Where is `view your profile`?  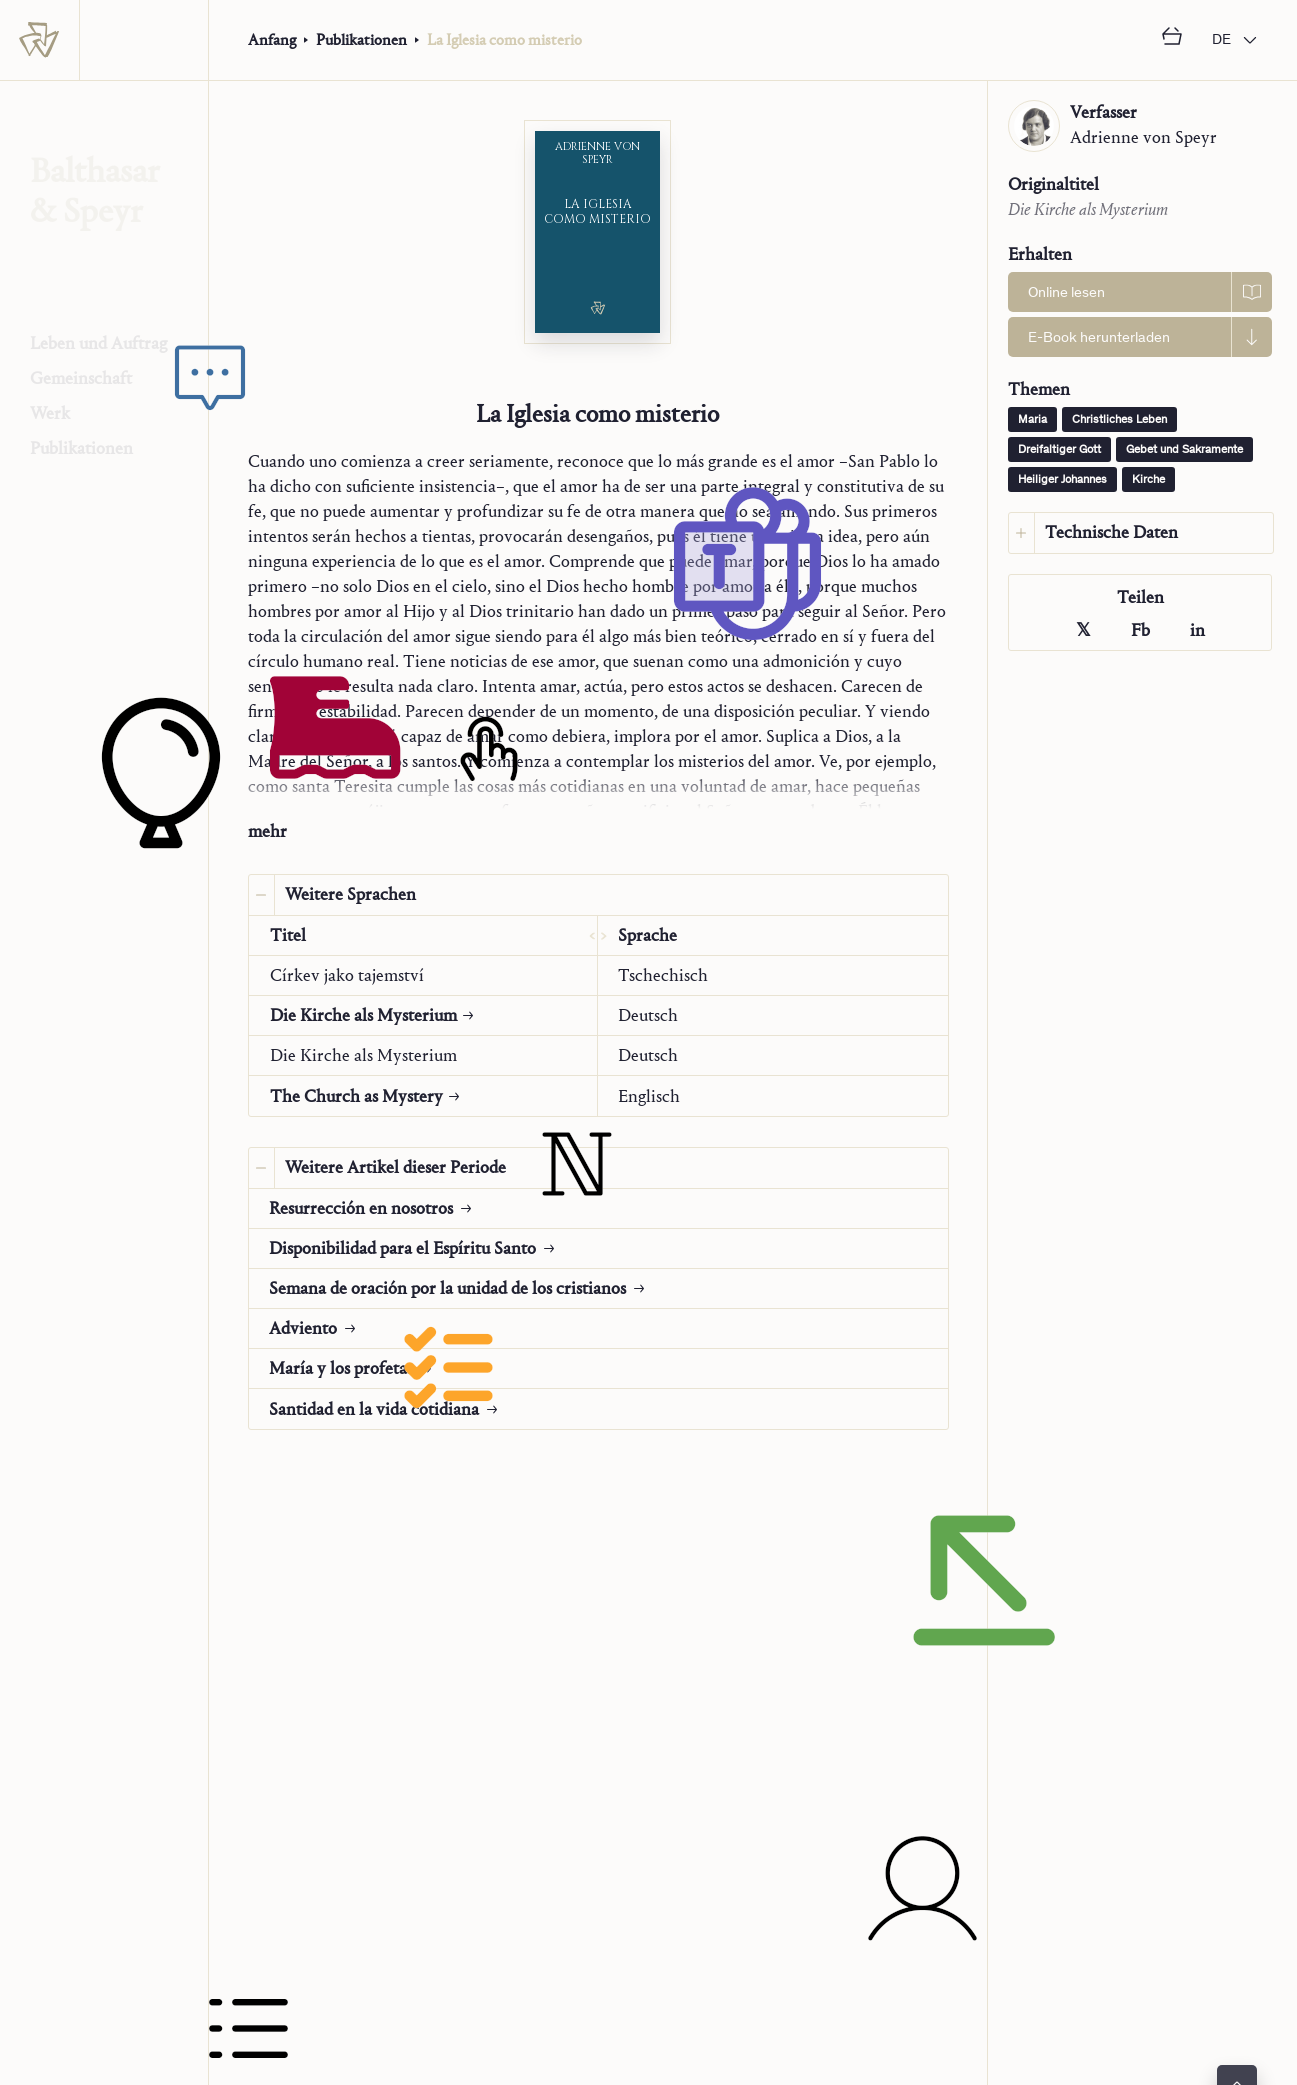
view your profile is located at coordinates (922, 1890).